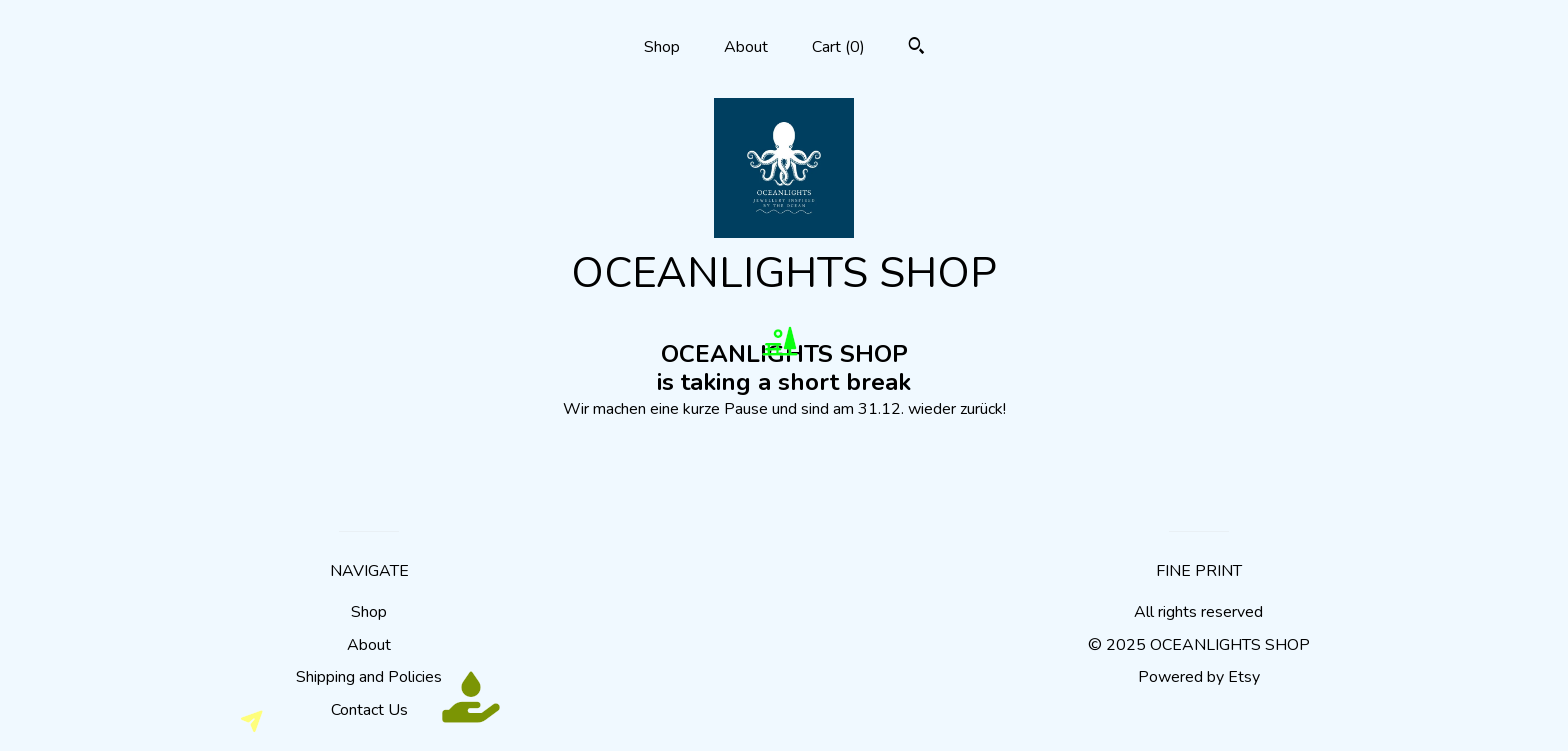  What do you see at coordinates (471, 697) in the screenshot?
I see `access water conservation or donation features` at bounding box center [471, 697].